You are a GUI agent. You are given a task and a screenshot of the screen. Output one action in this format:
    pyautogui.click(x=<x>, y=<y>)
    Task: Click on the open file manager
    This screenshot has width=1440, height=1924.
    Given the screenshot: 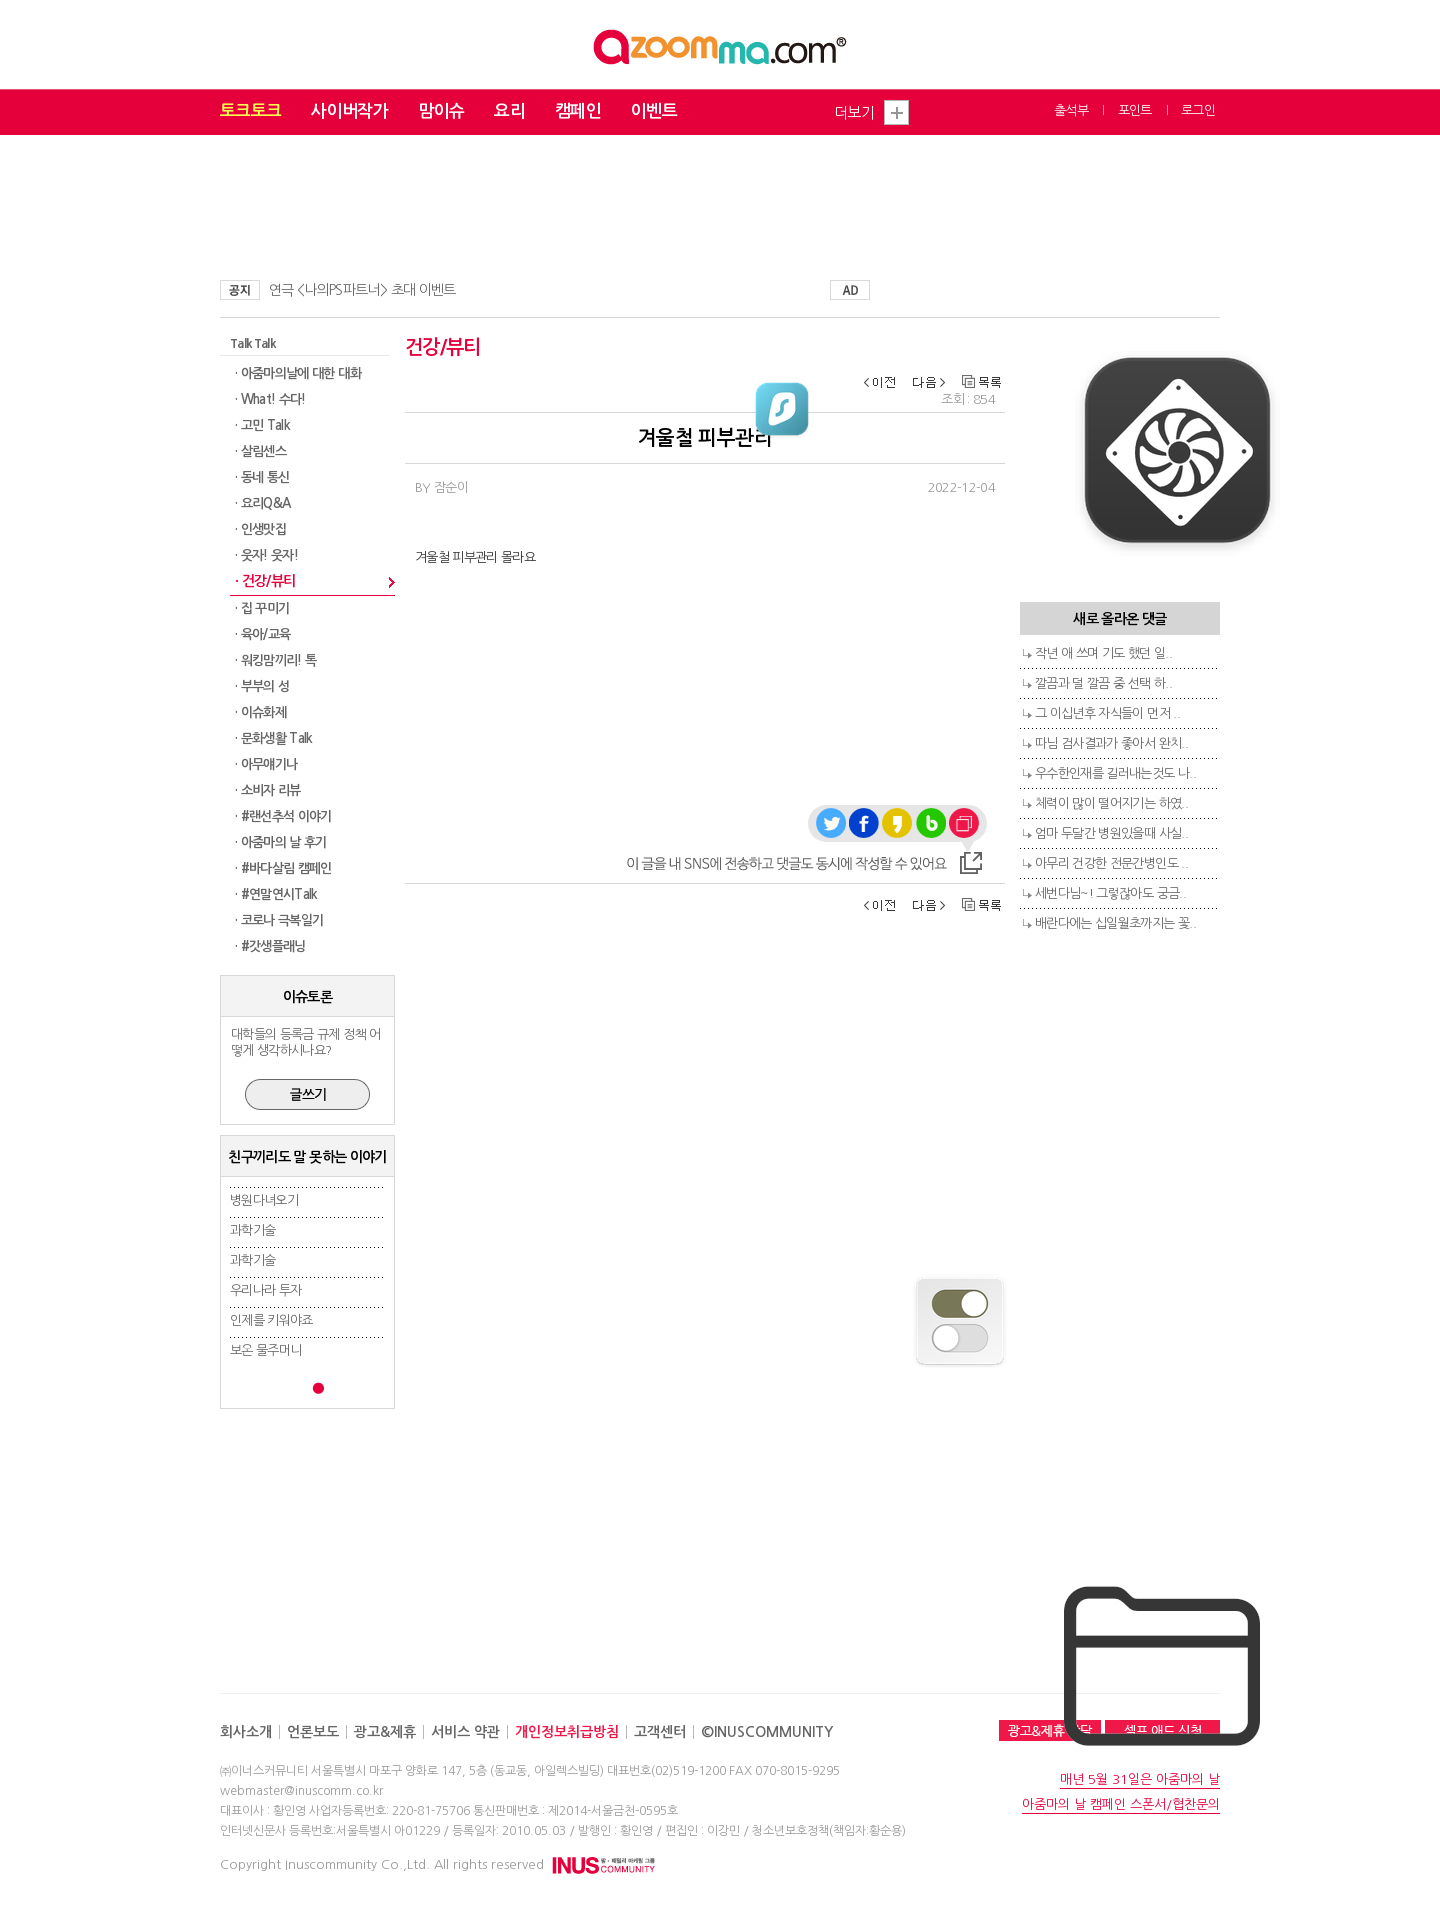 What is the action you would take?
    pyautogui.click(x=1162, y=1660)
    